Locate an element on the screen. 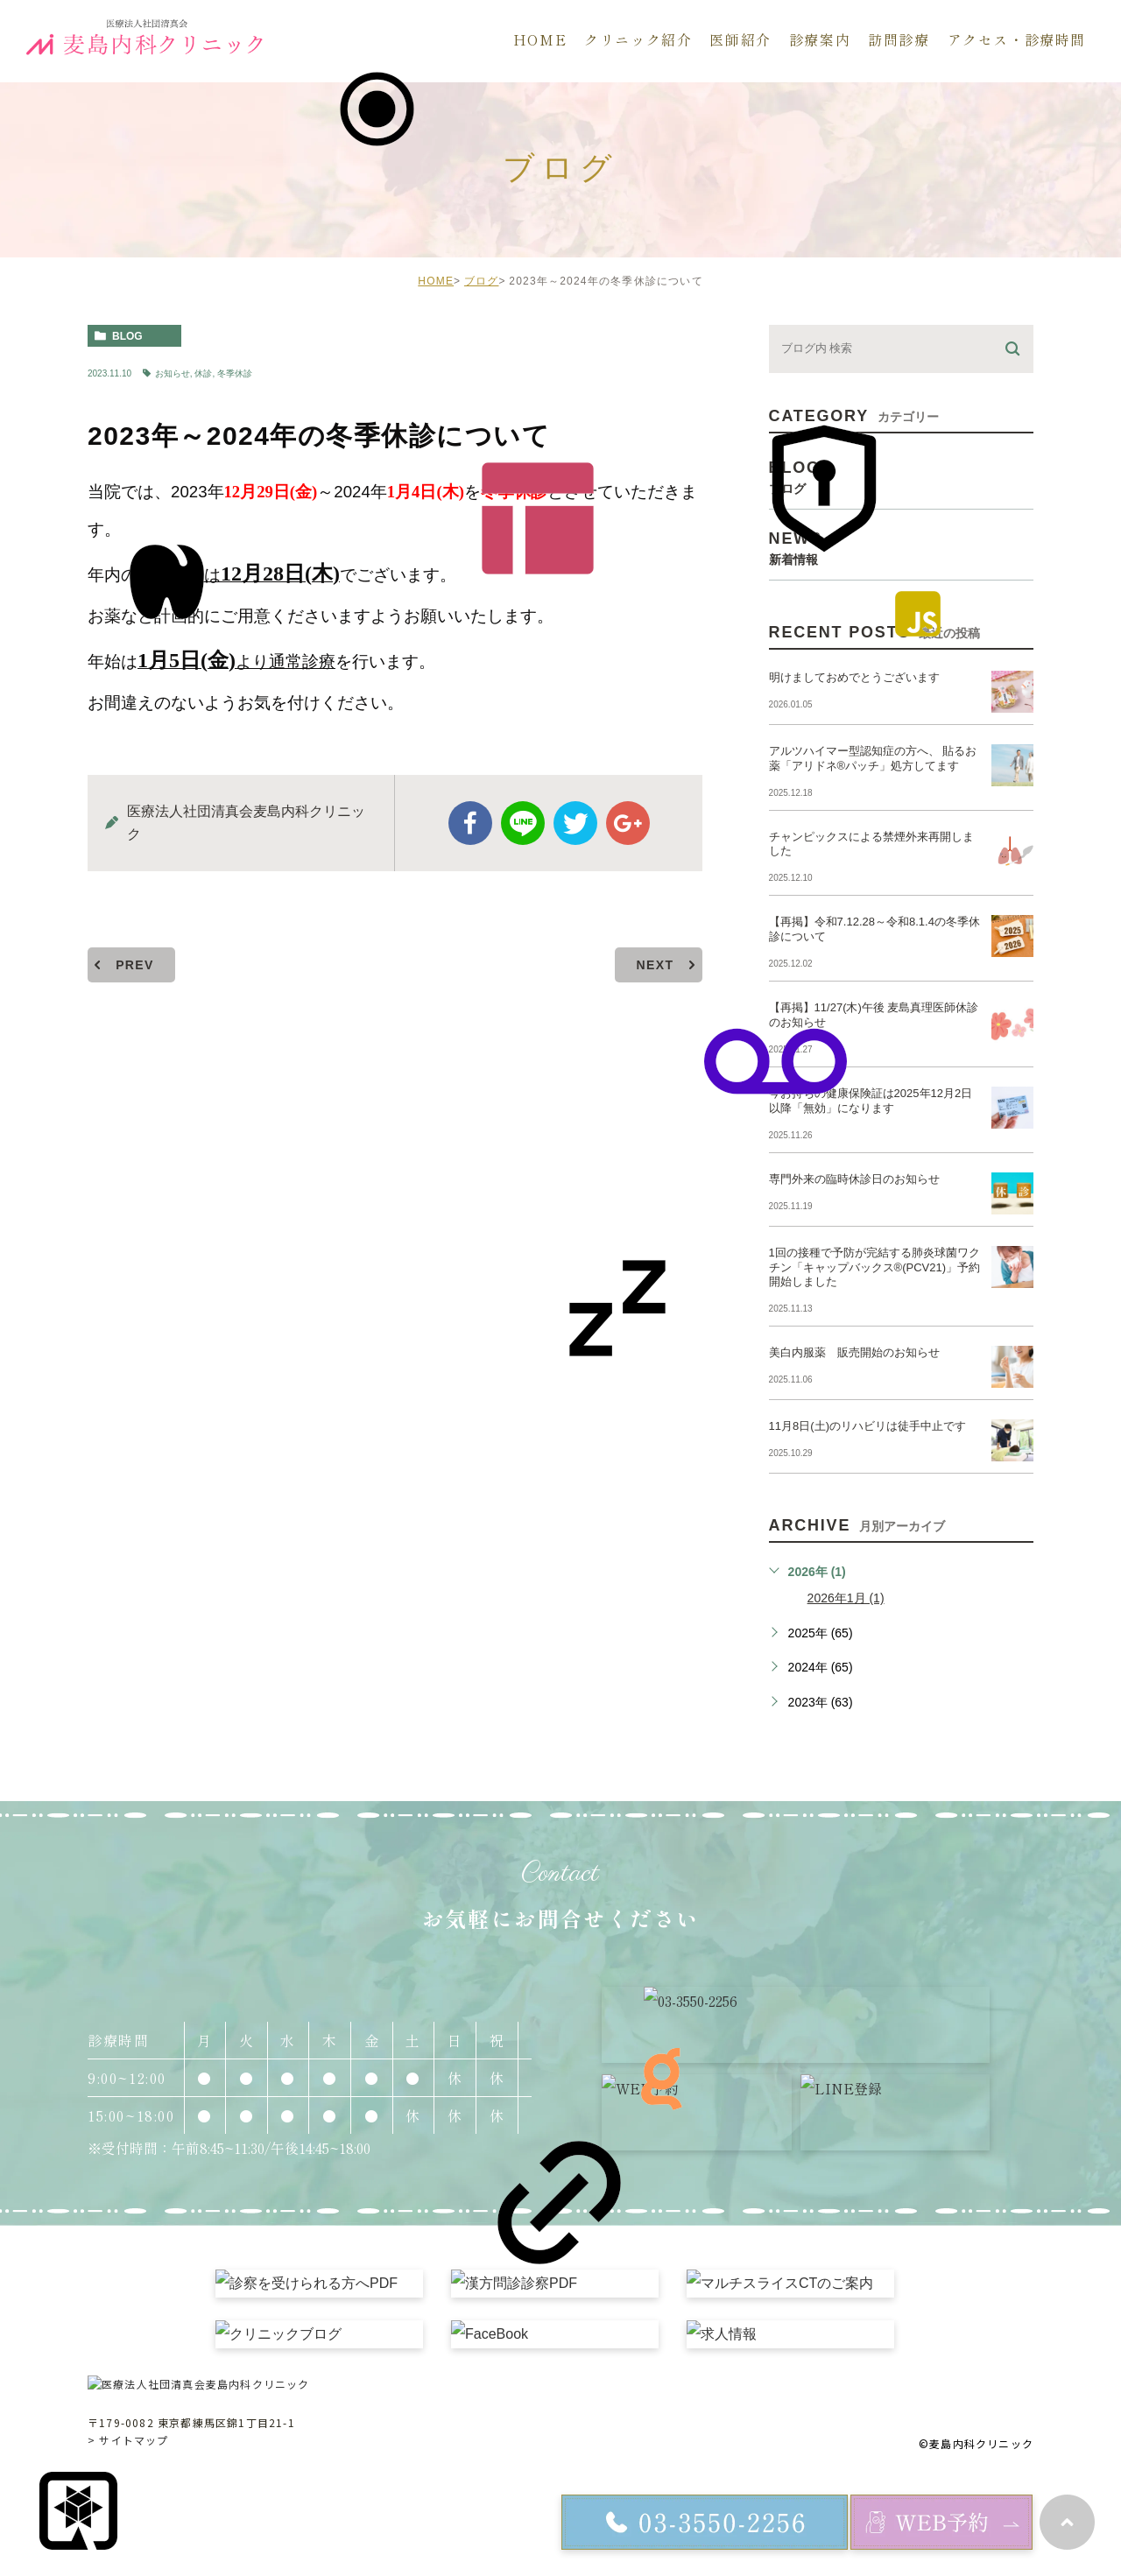 This screenshot has width=1121, height=2576. indicates sleep or rest mode is located at coordinates (617, 1308).